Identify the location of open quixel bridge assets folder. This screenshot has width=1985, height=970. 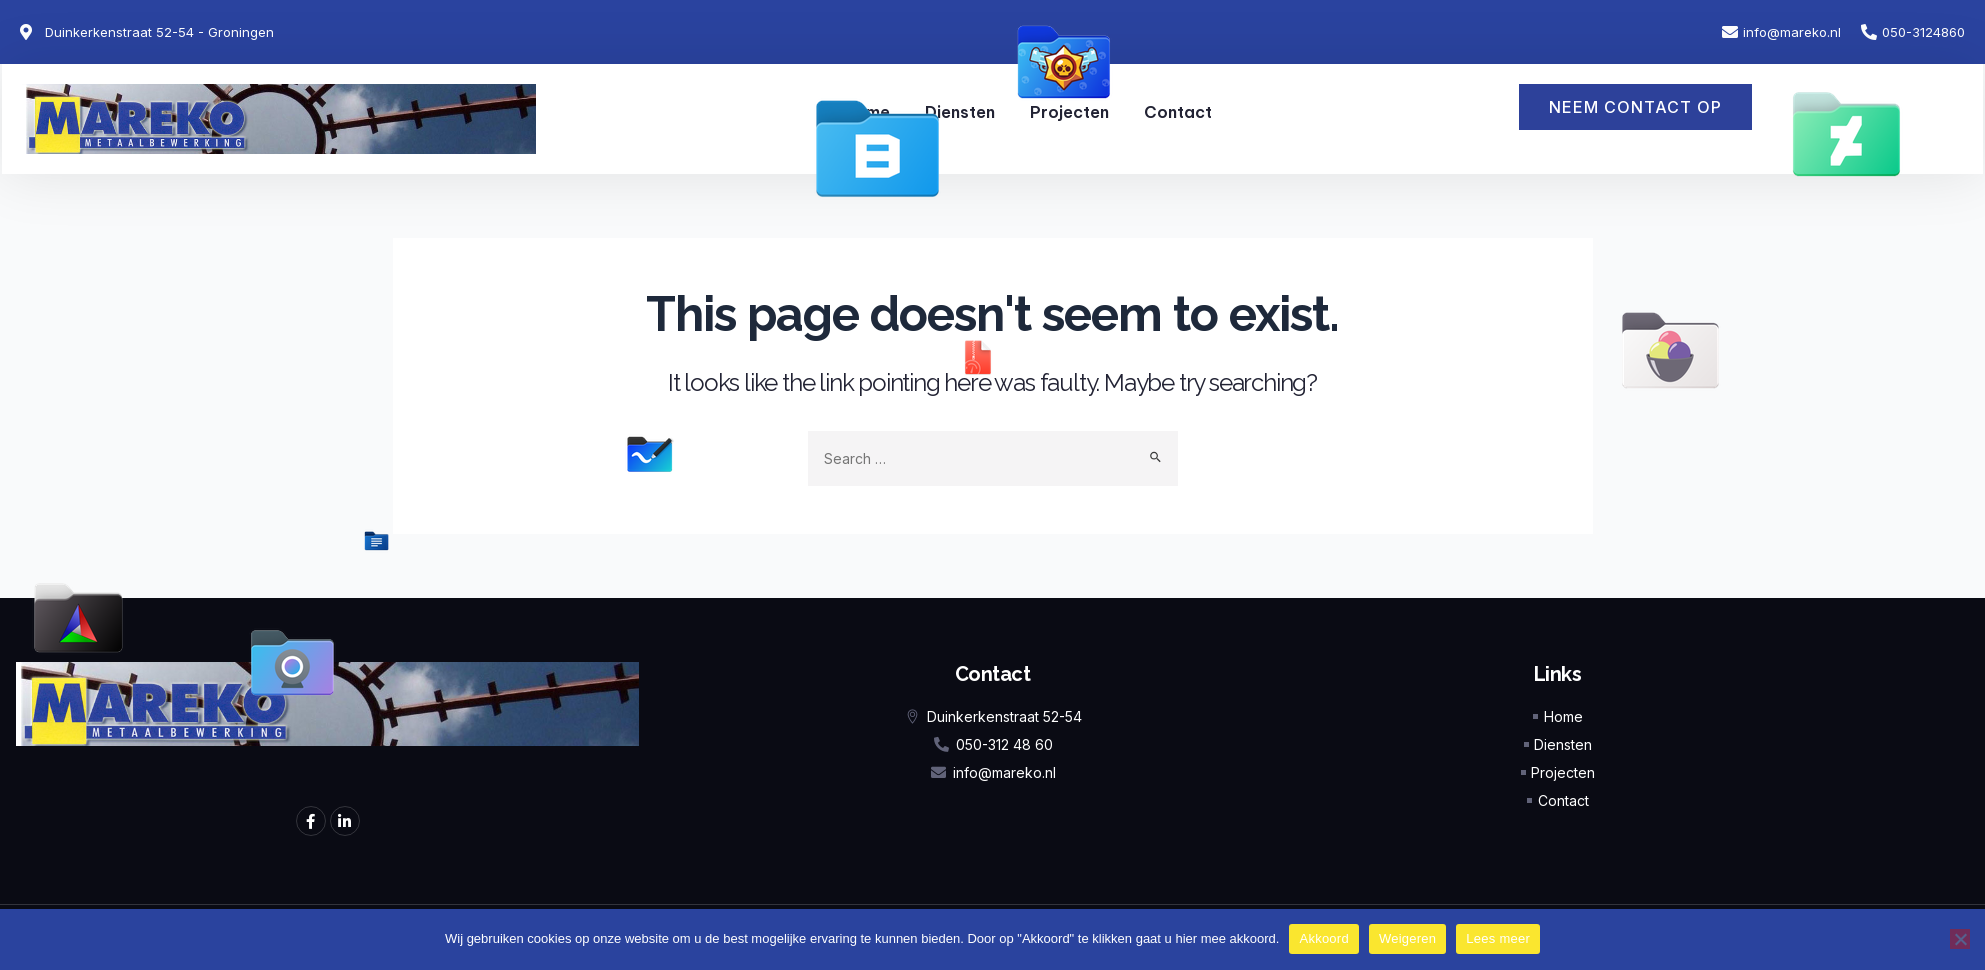
(877, 152).